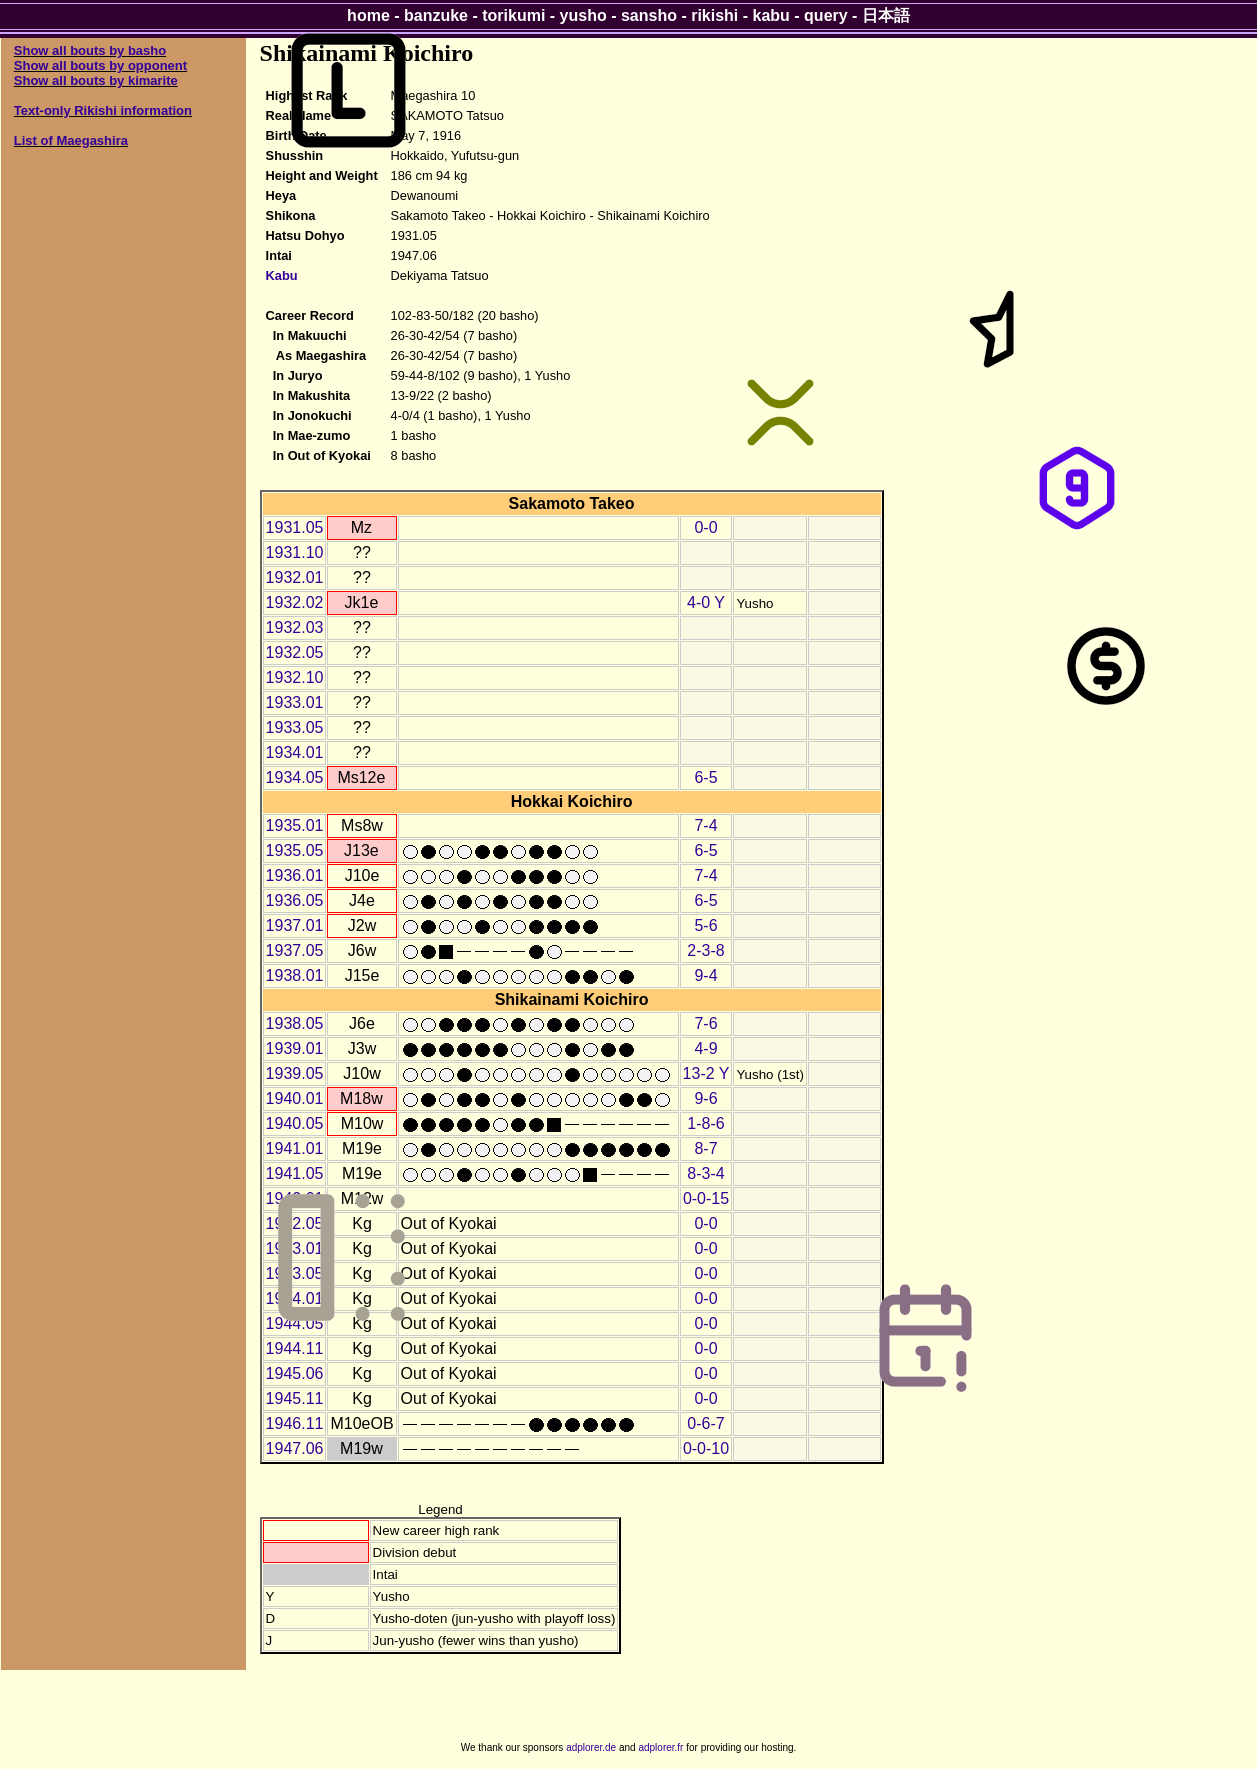 The height and width of the screenshot is (1769, 1257). Describe the element at coordinates (1010, 331) in the screenshot. I see `indicates a partial or half-star rating` at that location.